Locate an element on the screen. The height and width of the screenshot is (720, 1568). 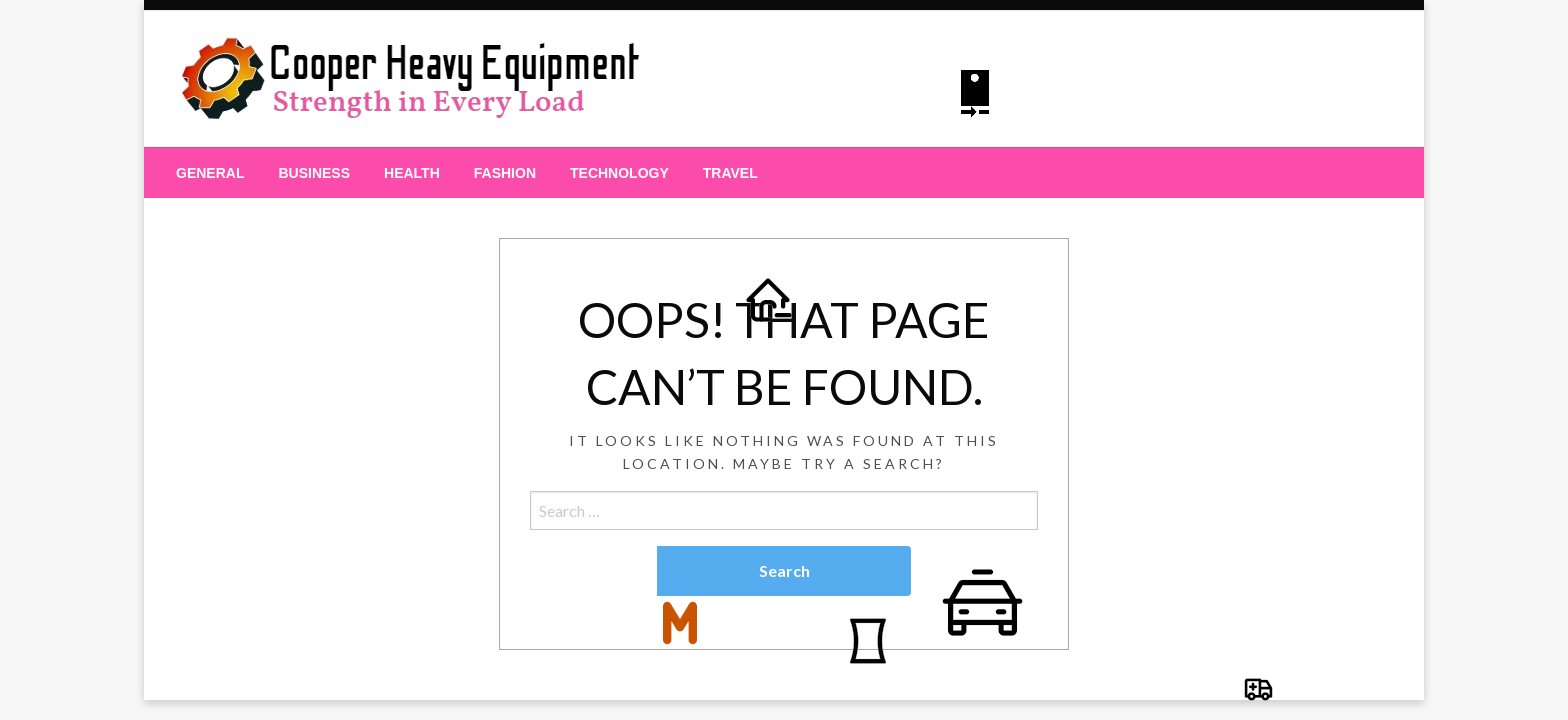
switch to vertical panorama mode is located at coordinates (868, 641).